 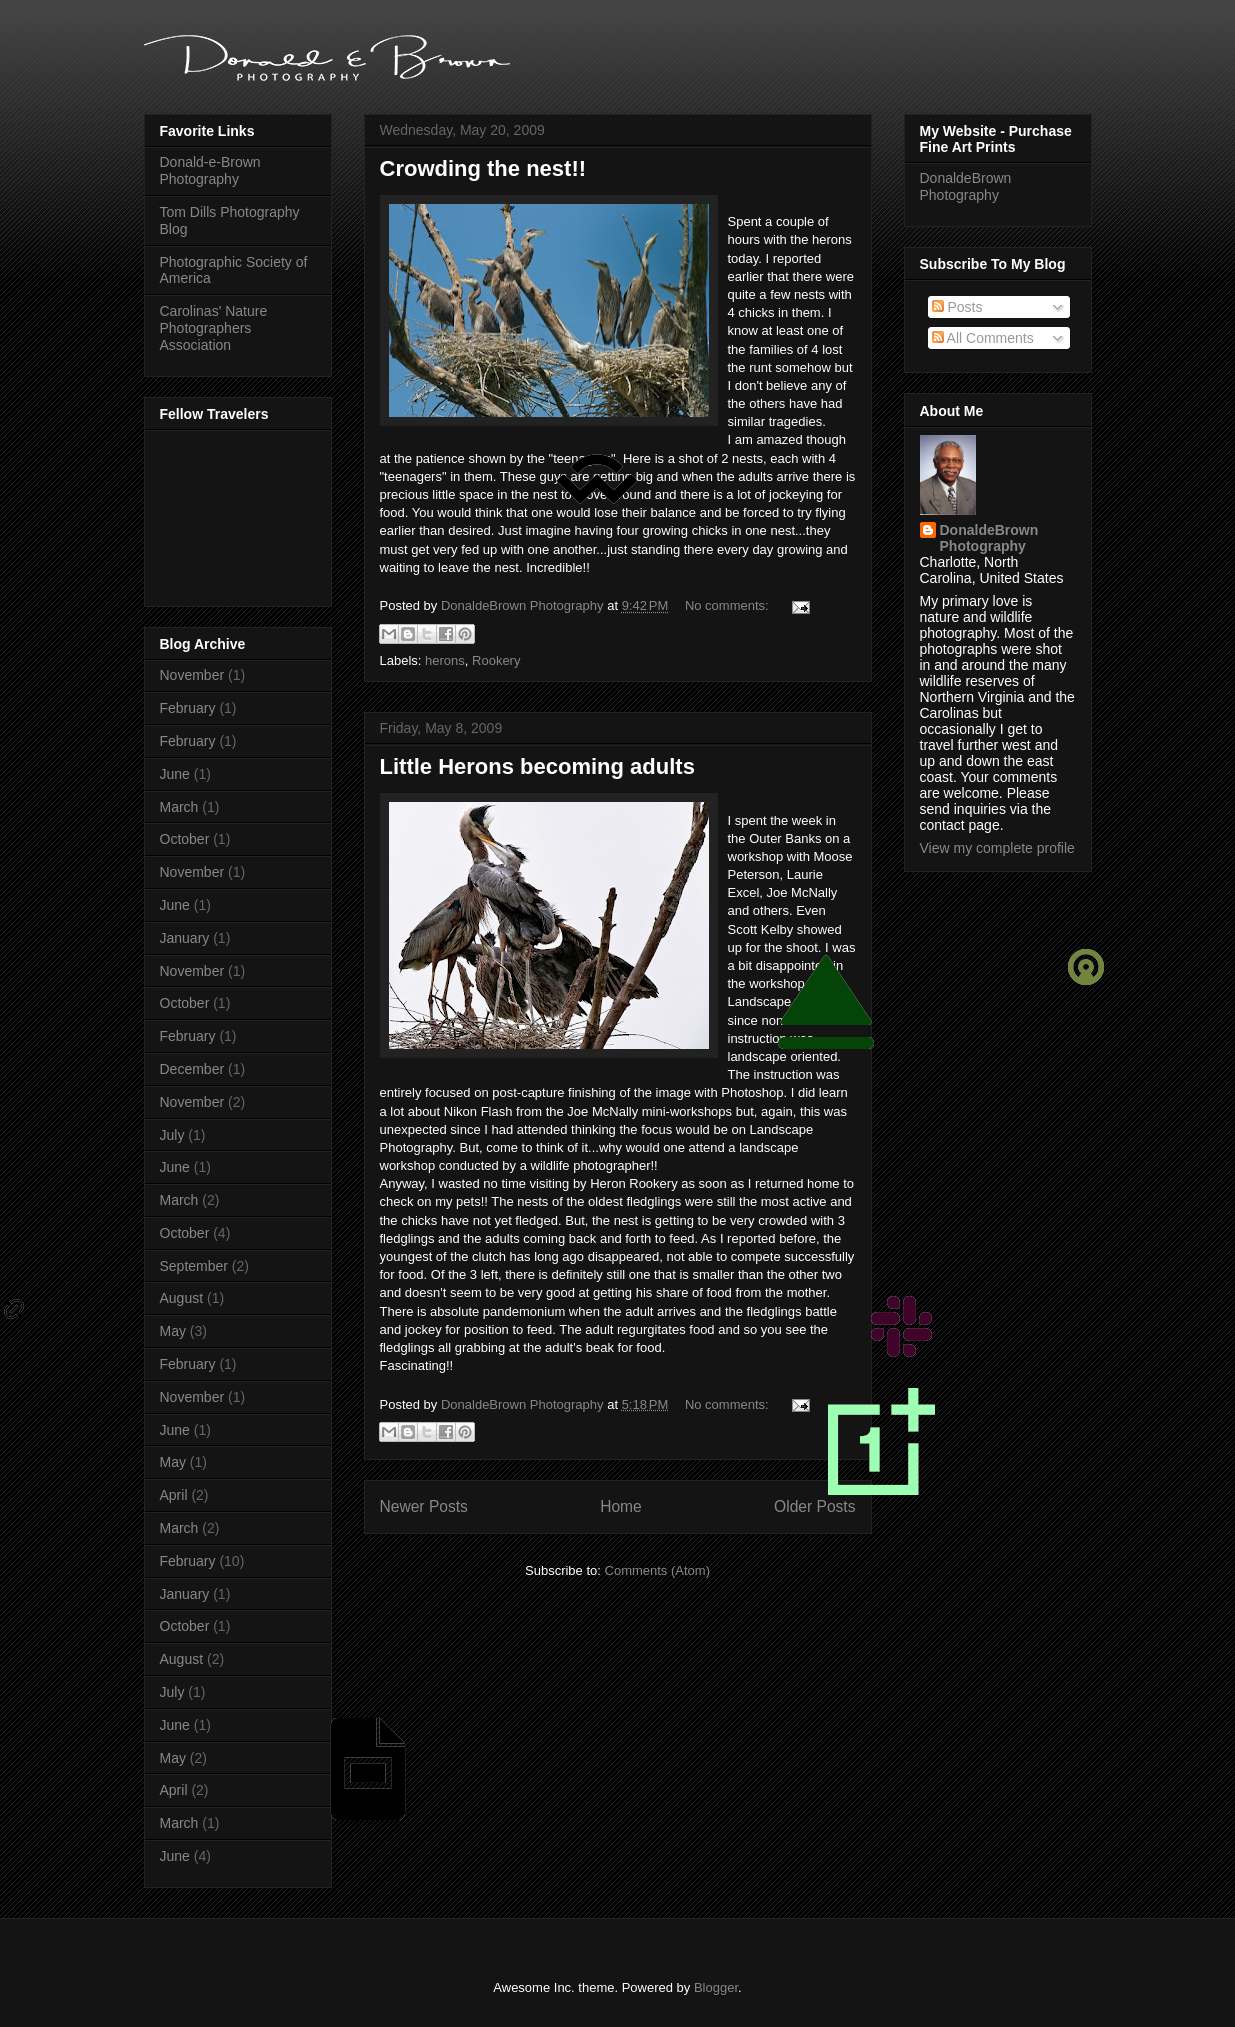 I want to click on open Google Slides, so click(x=368, y=1769).